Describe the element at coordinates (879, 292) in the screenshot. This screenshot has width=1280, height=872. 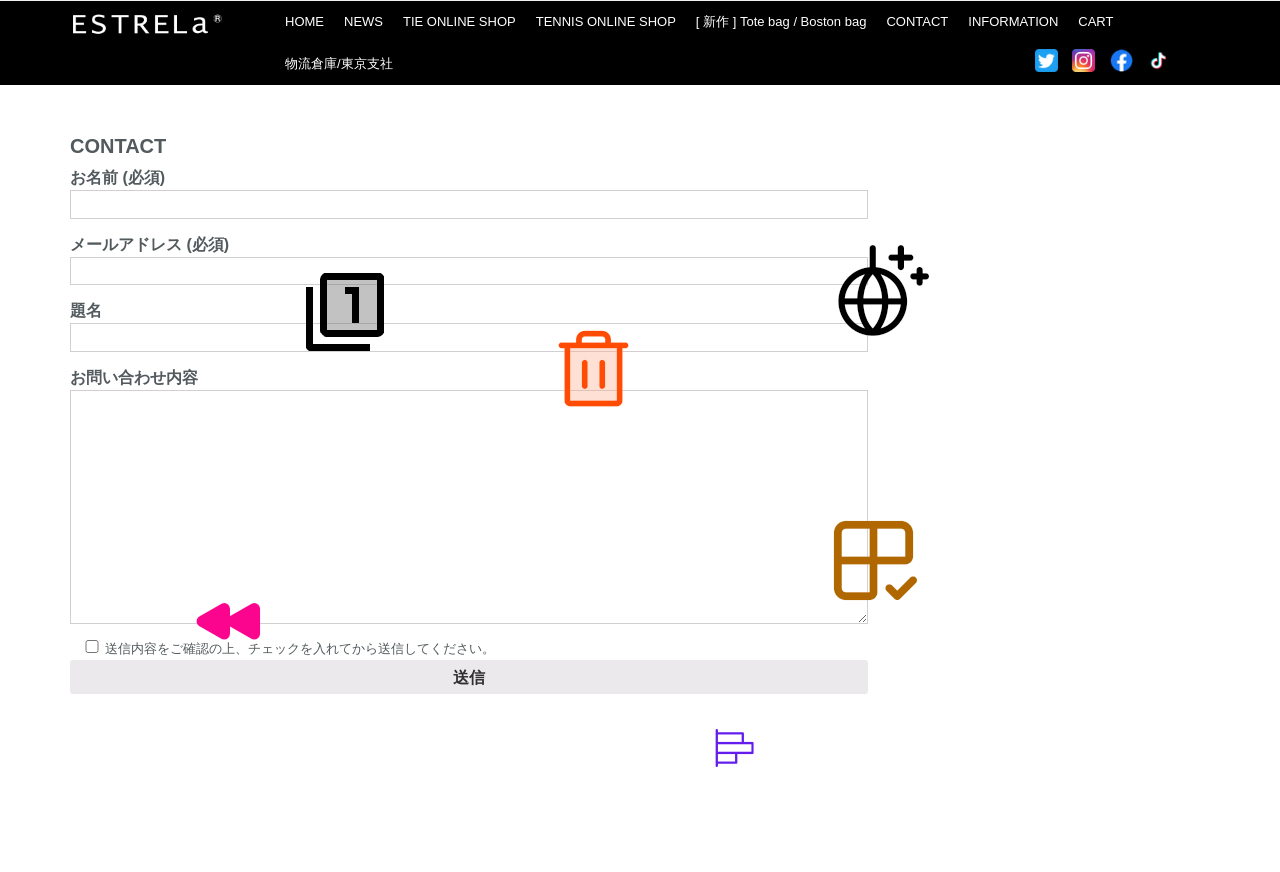
I see `access party or event mode` at that location.